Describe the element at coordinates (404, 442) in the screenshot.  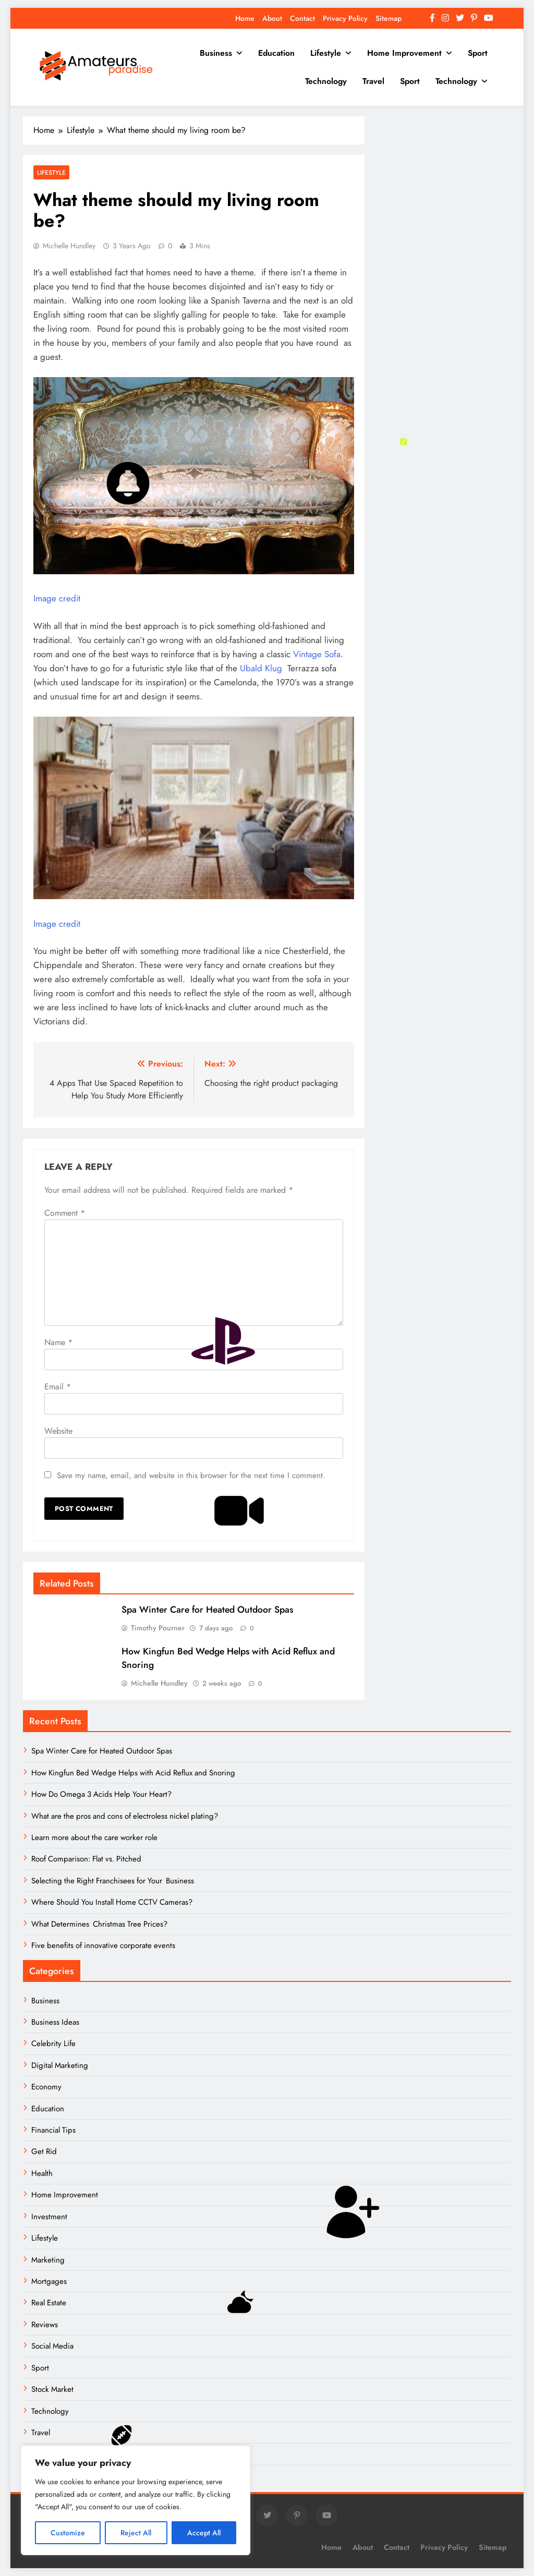
I see `access slash commands` at that location.